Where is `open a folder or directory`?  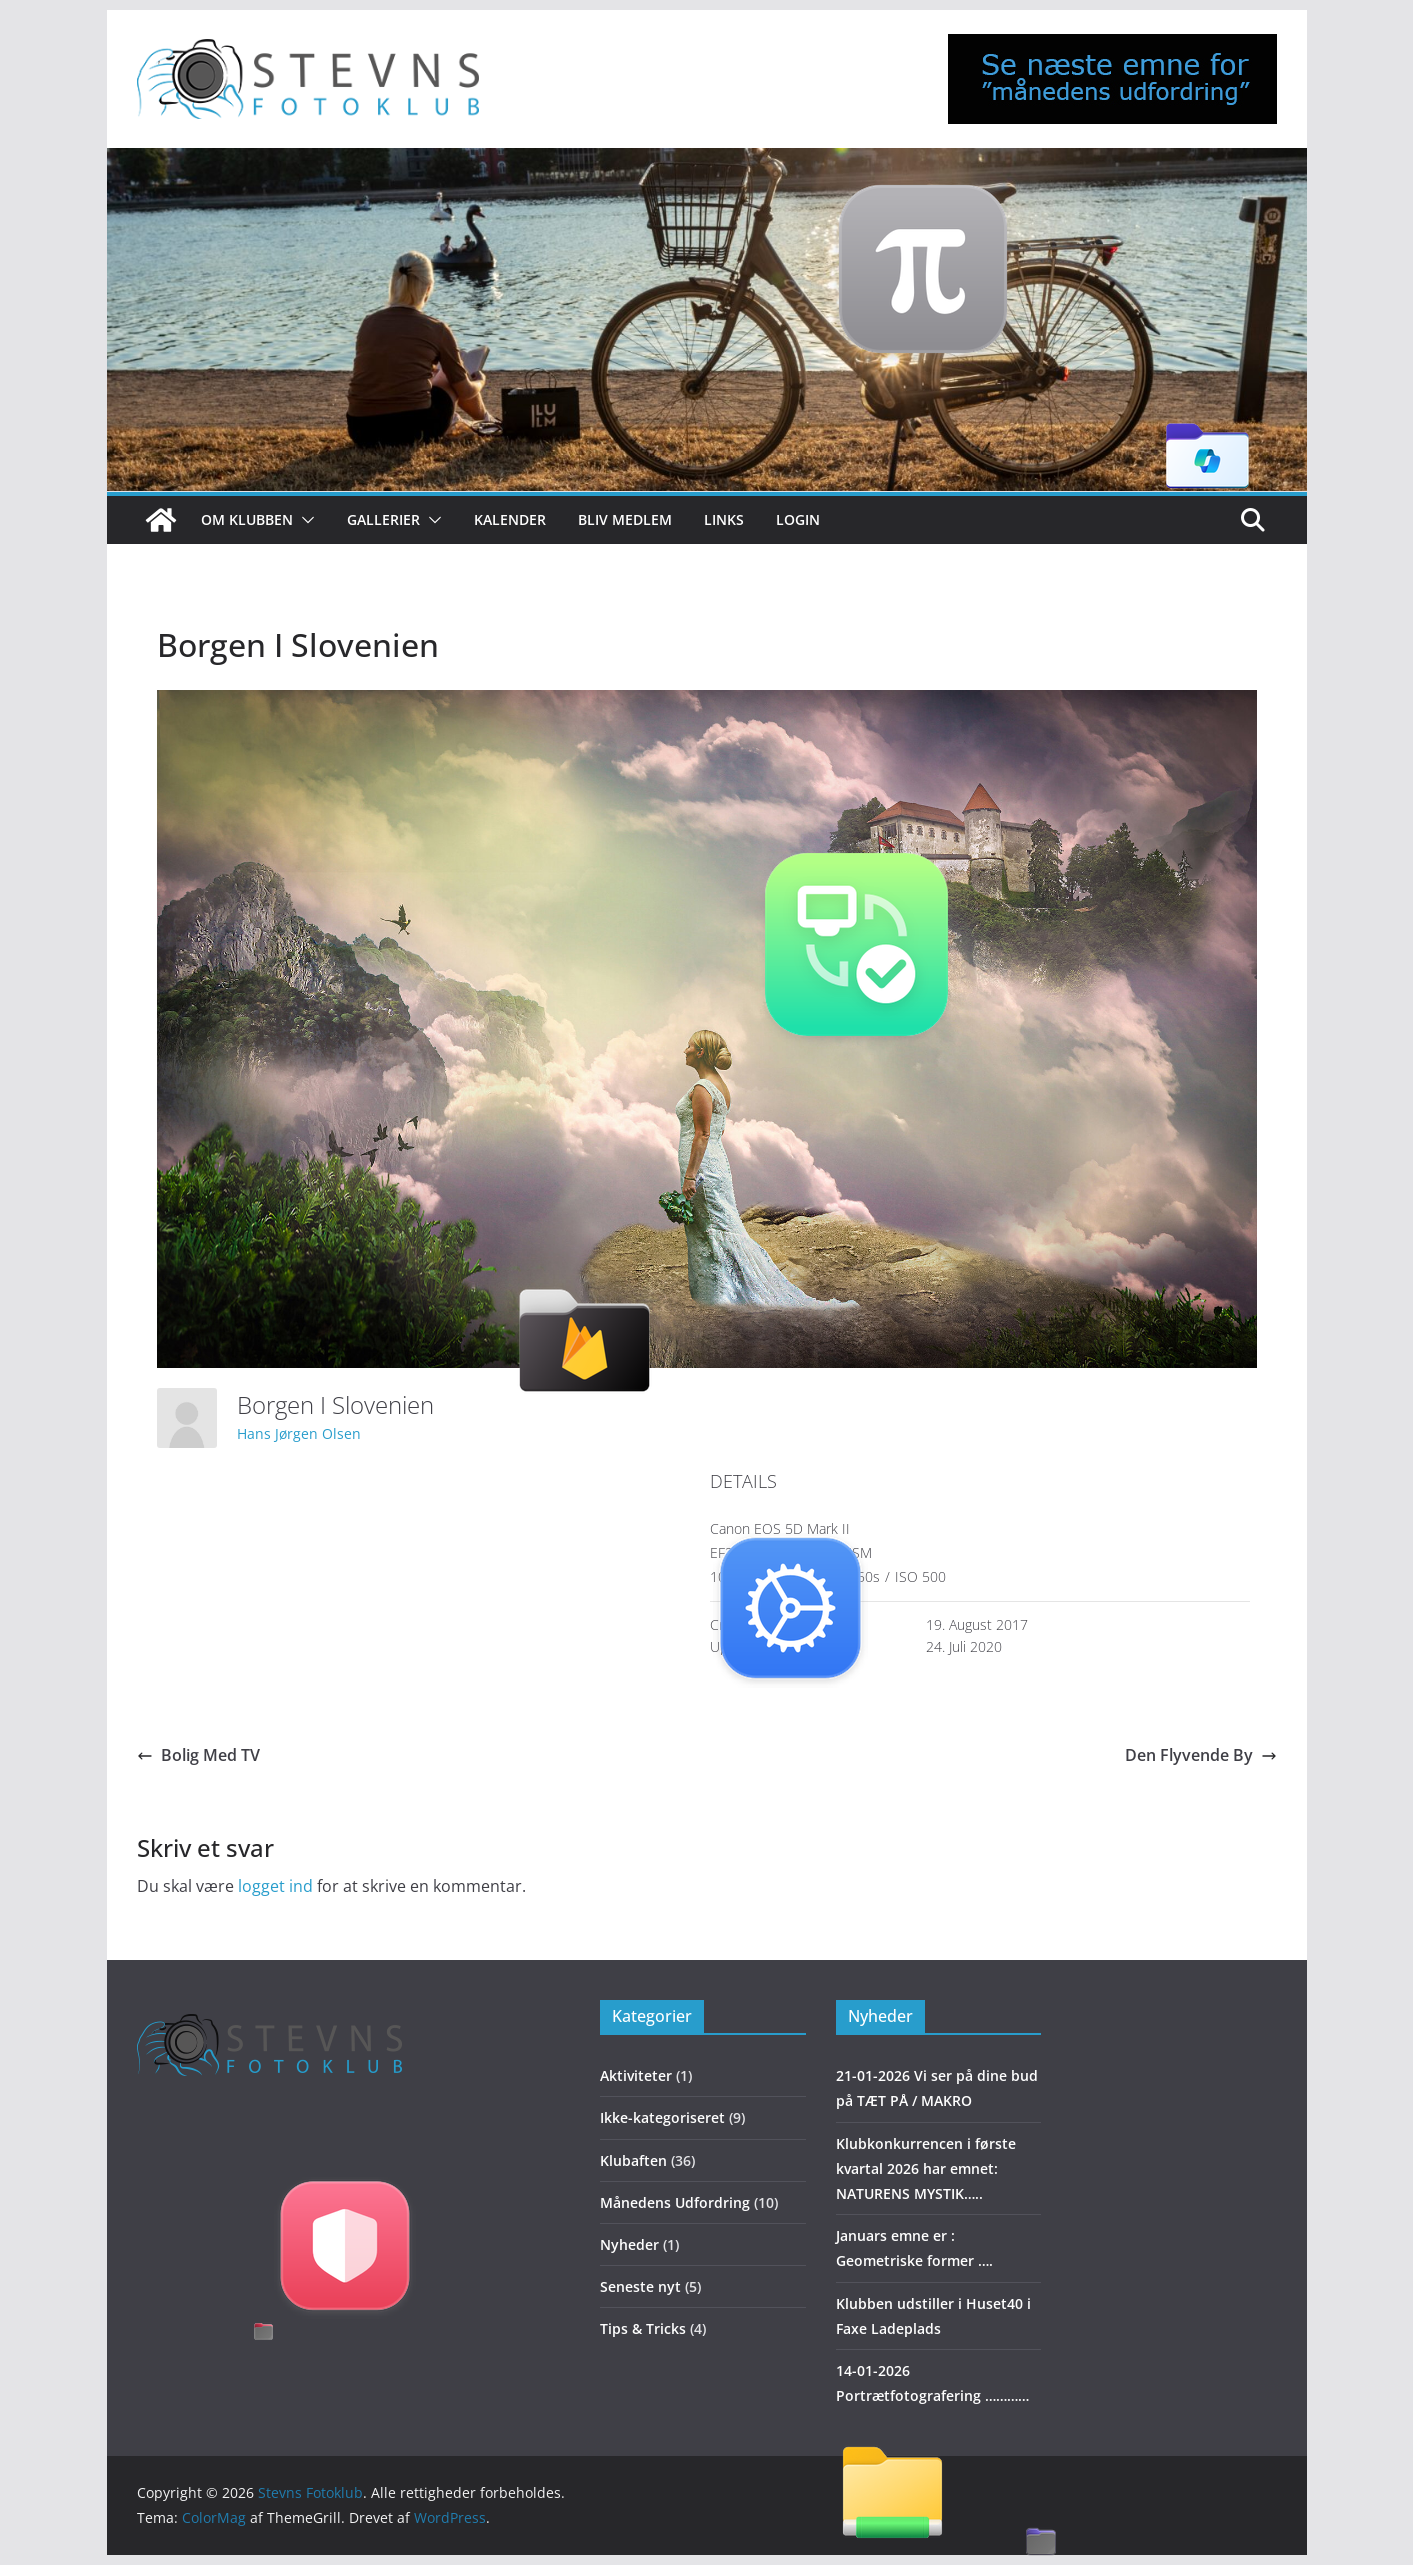
open a folder or directory is located at coordinates (1041, 2541).